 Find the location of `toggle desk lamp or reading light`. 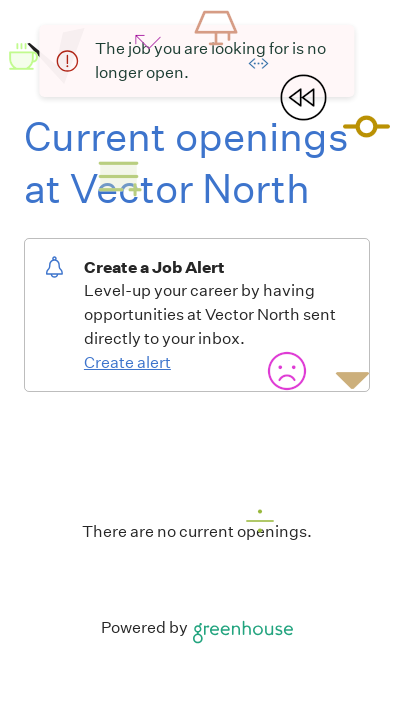

toggle desk lamp or reading light is located at coordinates (216, 28).